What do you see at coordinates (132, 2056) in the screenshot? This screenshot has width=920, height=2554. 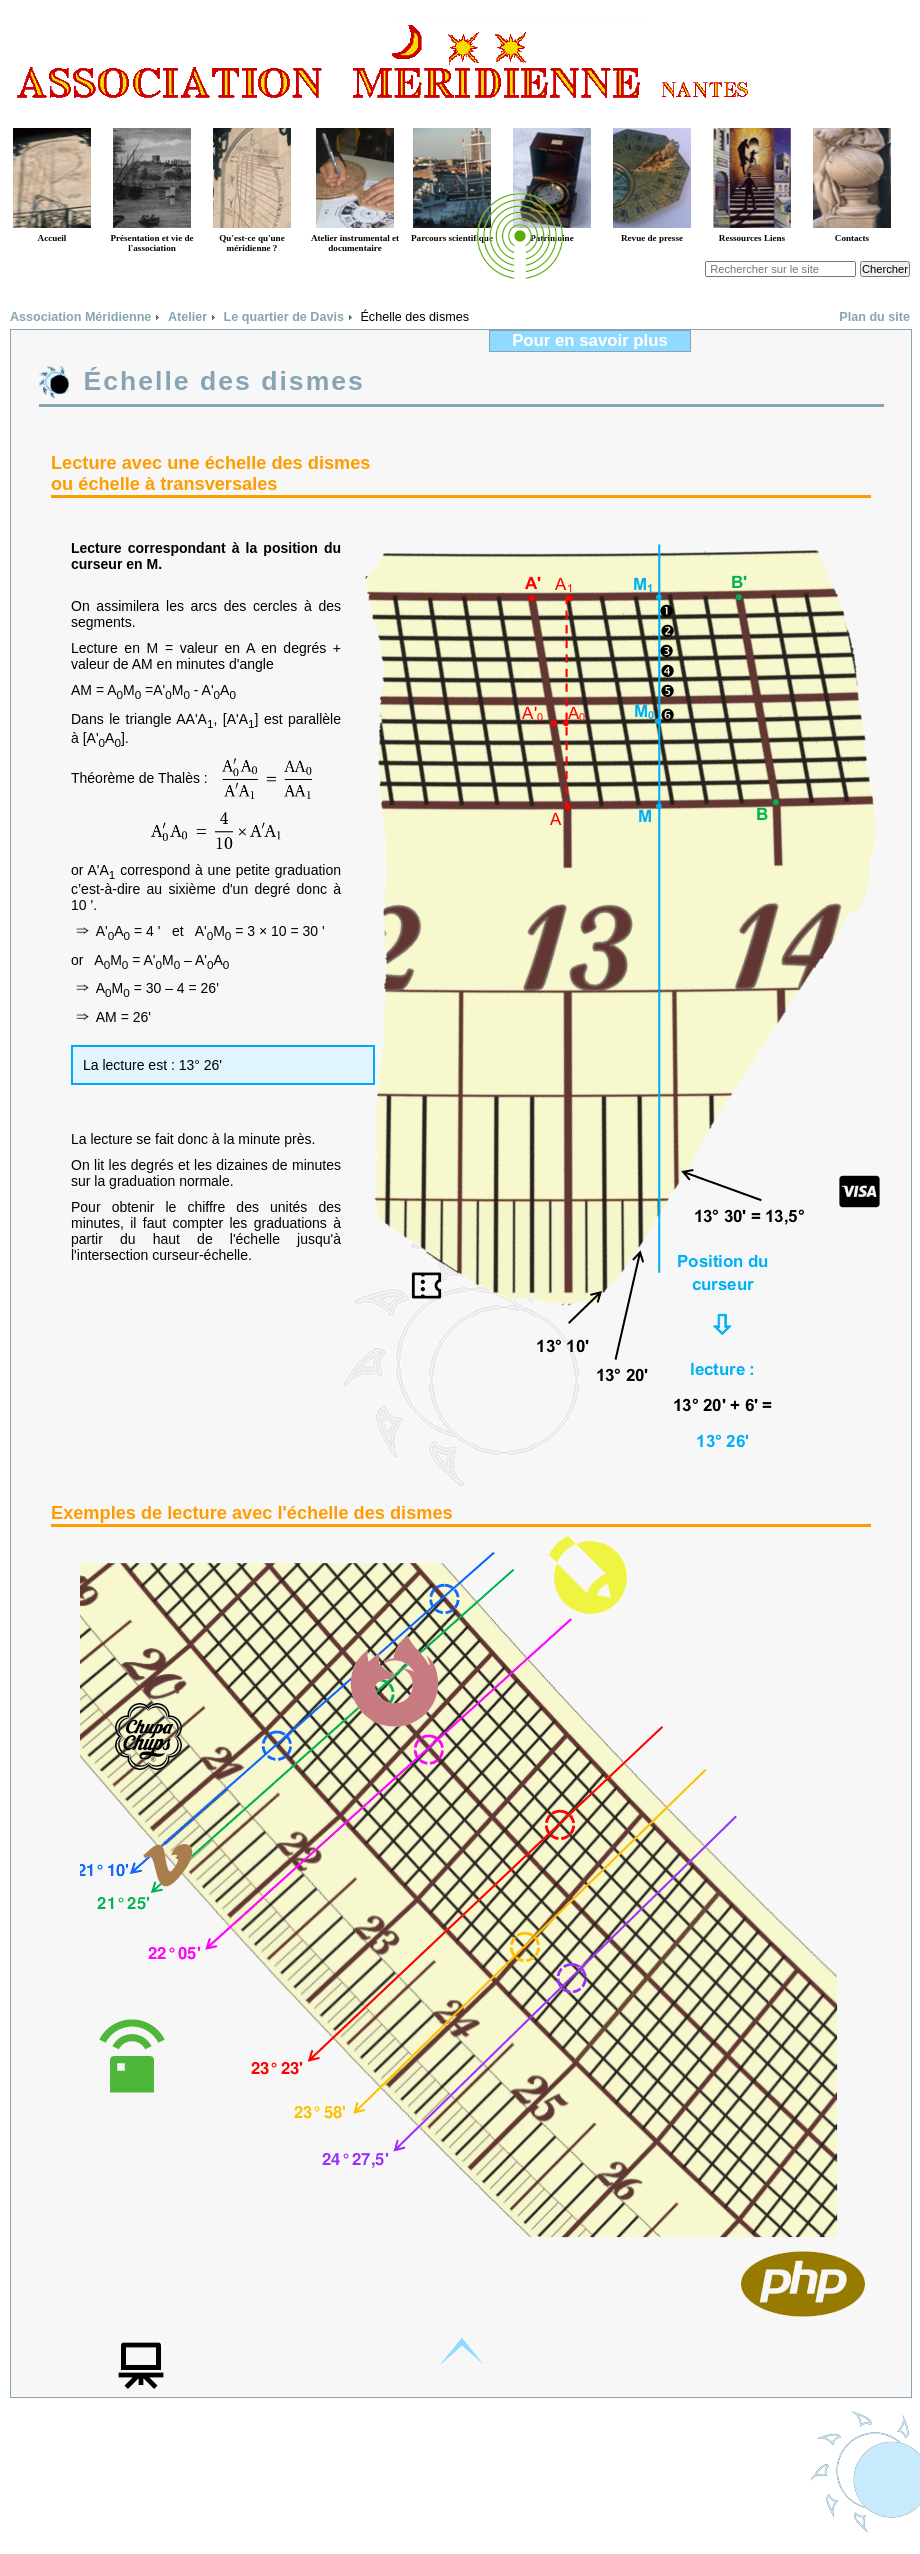 I see `connect to a remote control device` at bounding box center [132, 2056].